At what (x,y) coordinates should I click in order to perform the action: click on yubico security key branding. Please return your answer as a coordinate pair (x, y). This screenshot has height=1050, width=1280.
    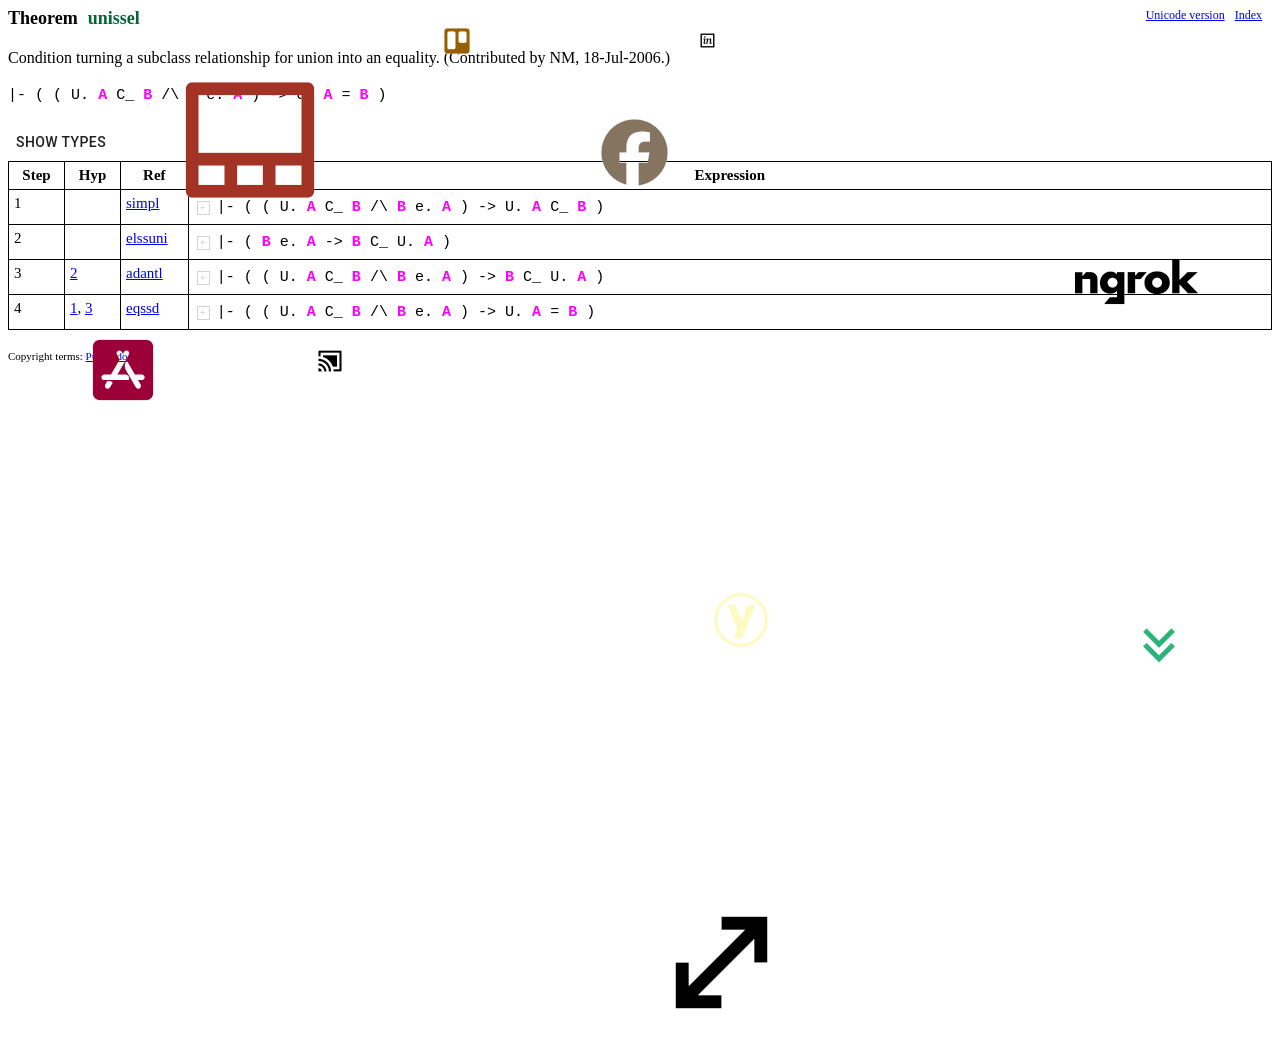
    Looking at the image, I should click on (741, 620).